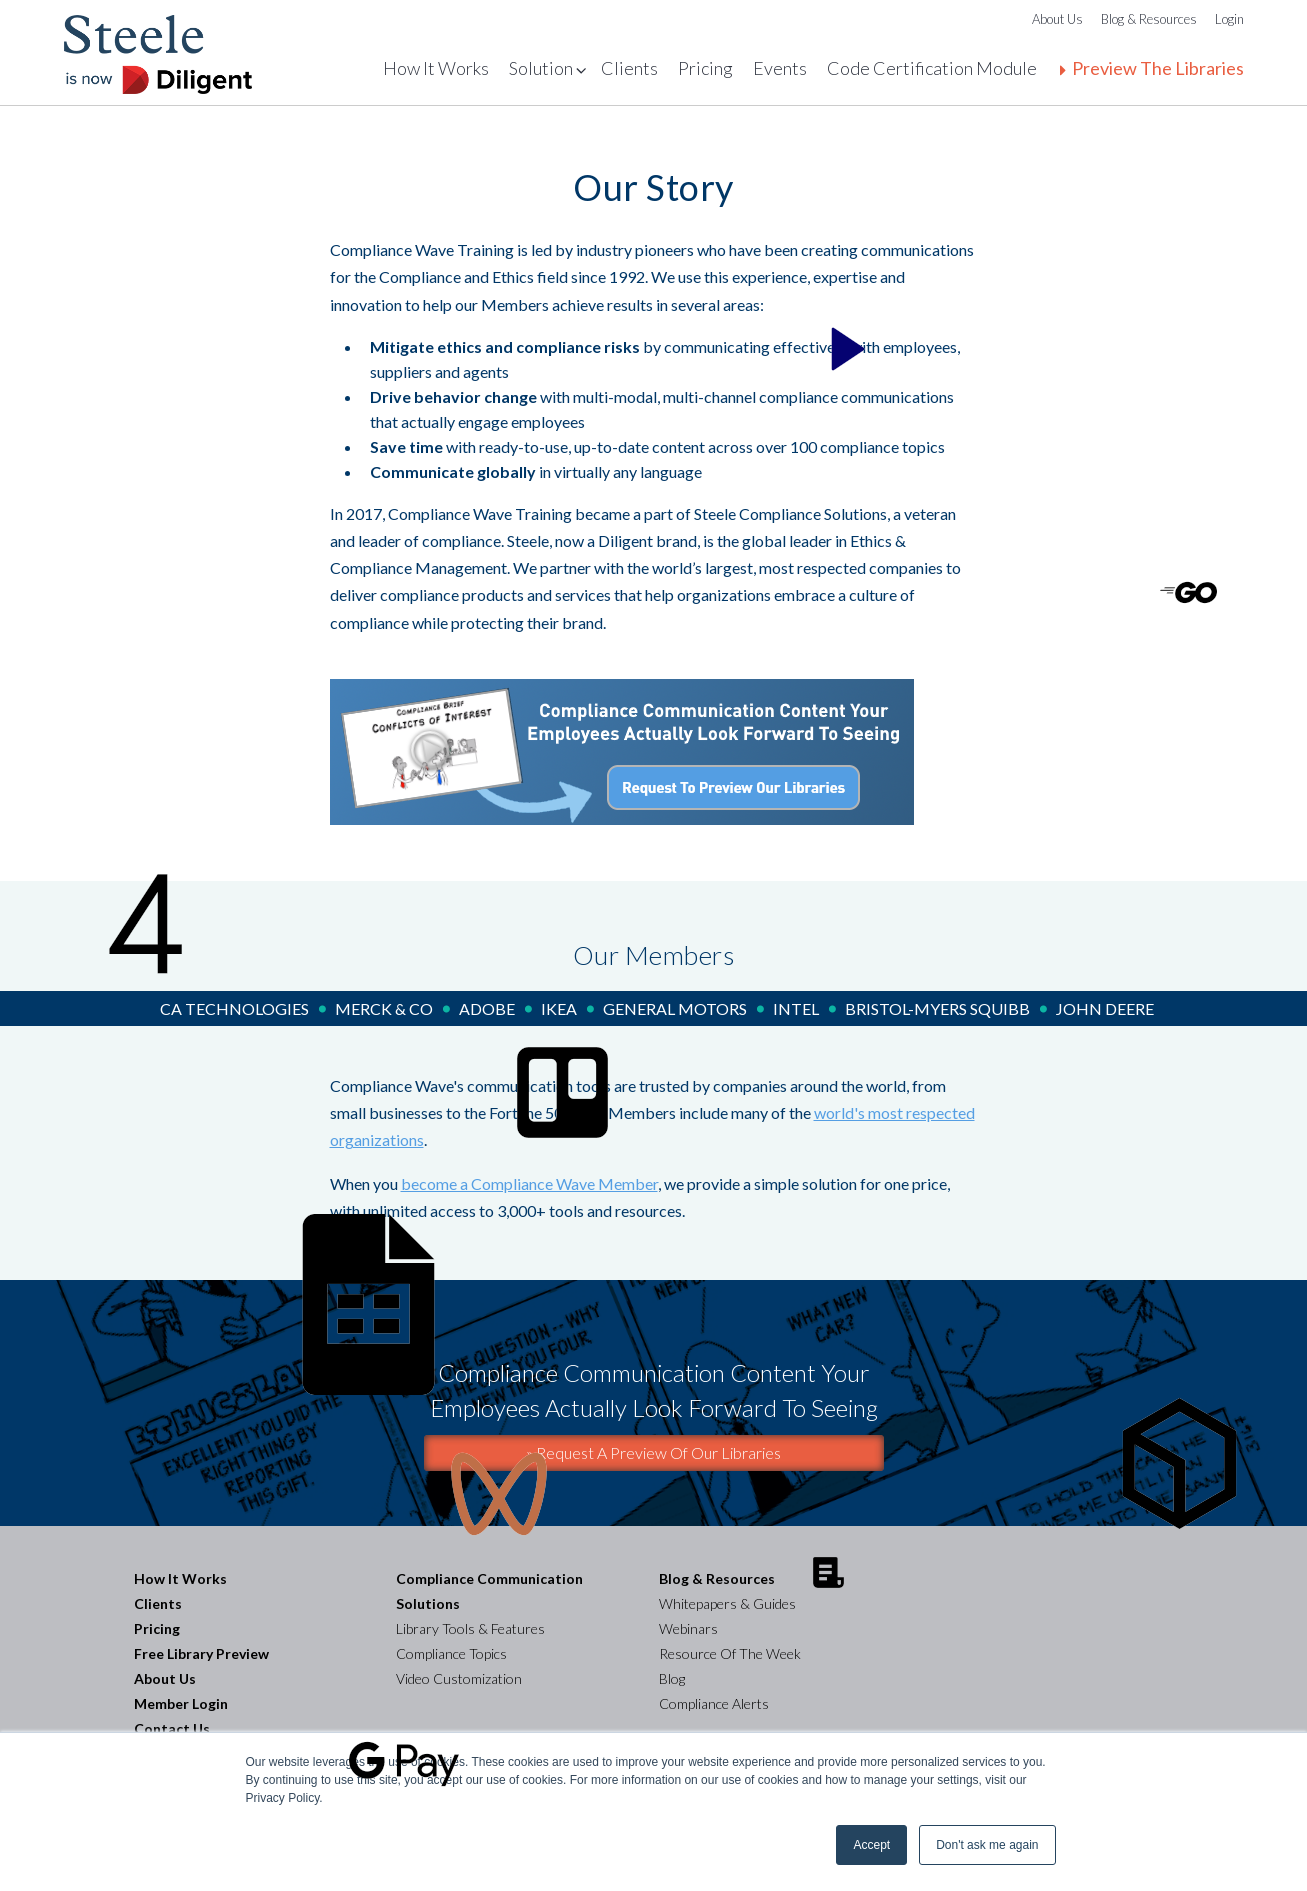 This screenshot has height=1891, width=1307. What do you see at coordinates (1179, 1463) in the screenshot?
I see `open box app or package tracking` at bounding box center [1179, 1463].